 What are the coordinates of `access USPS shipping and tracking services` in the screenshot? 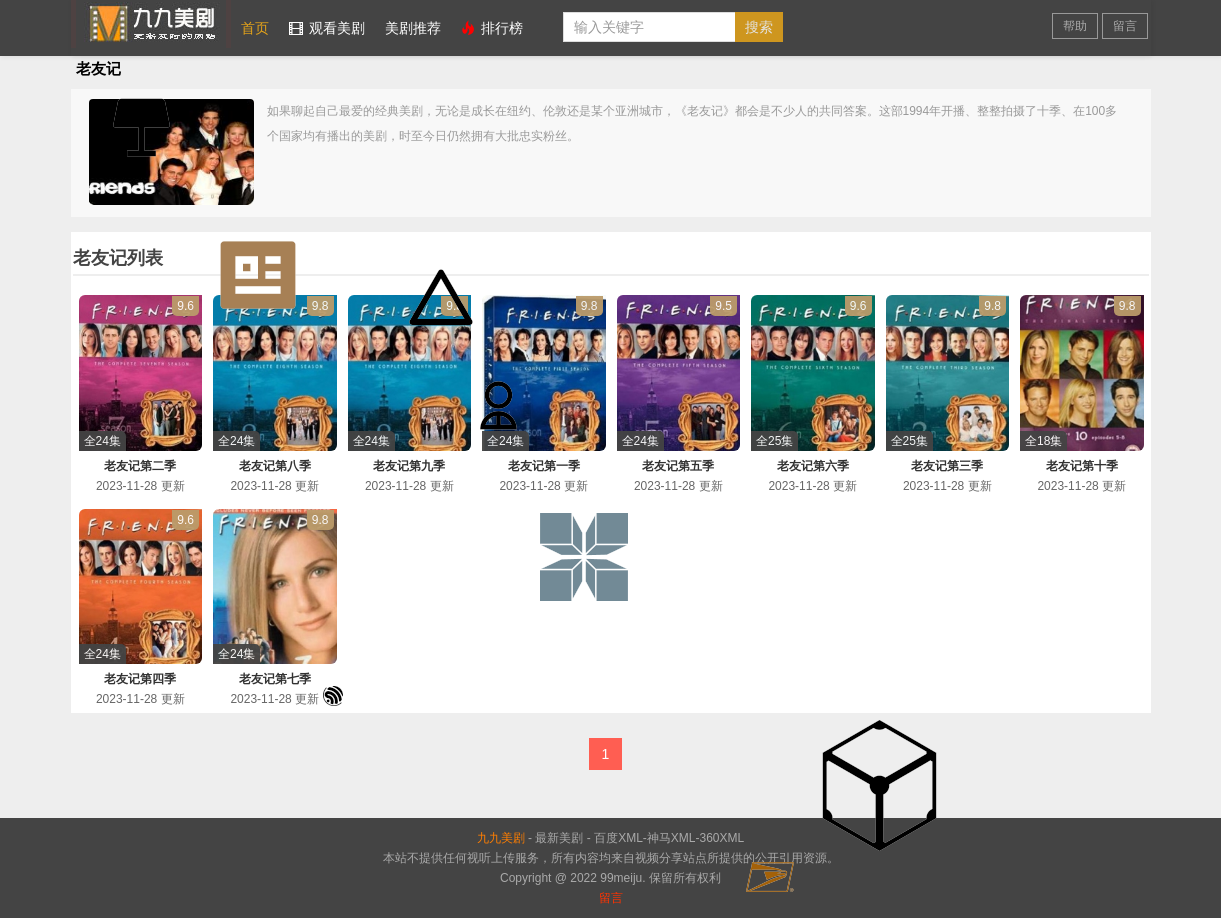 It's located at (770, 877).